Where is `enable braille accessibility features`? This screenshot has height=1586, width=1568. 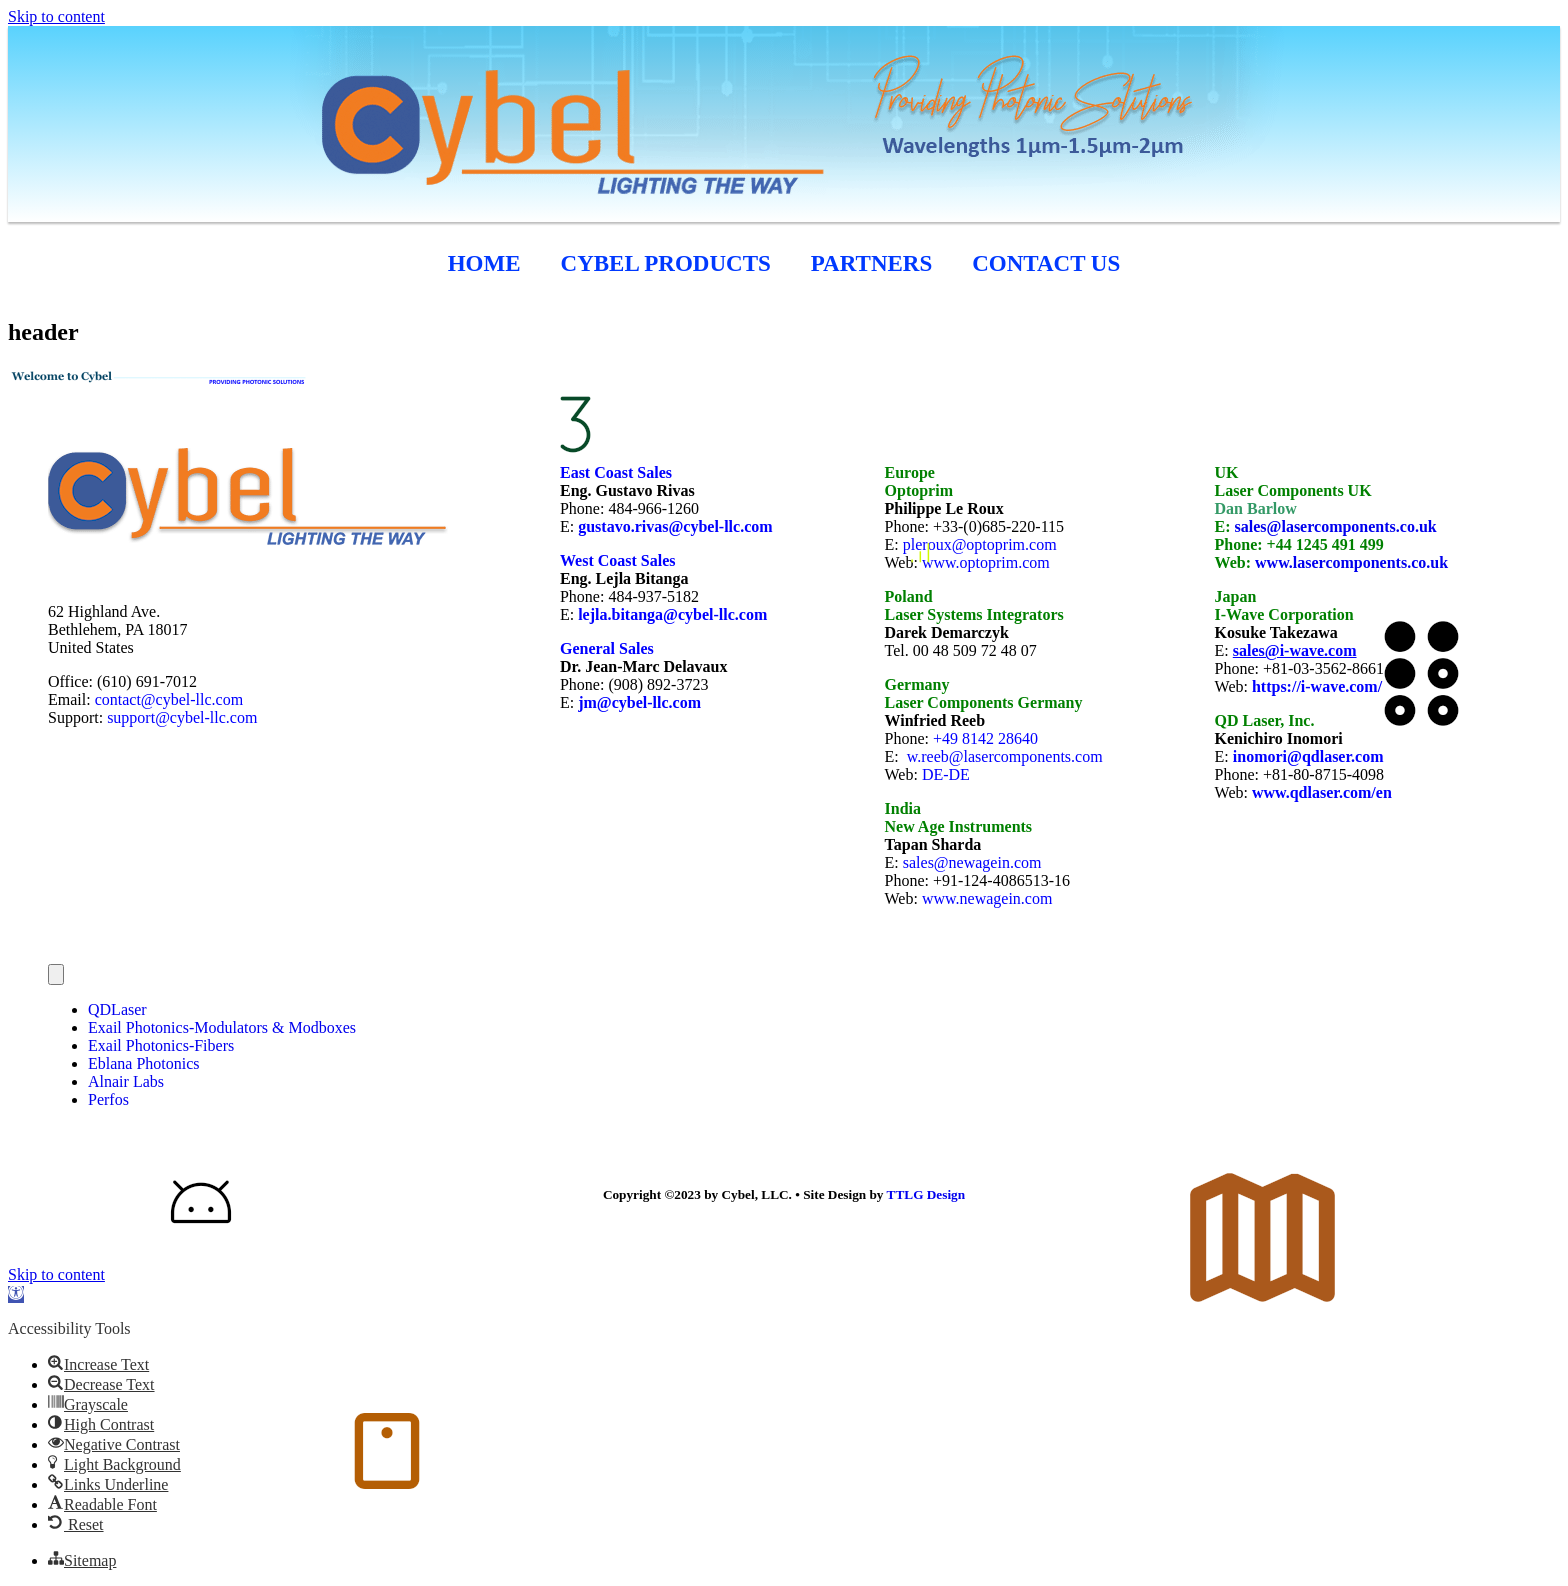 enable braille accessibility features is located at coordinates (1421, 673).